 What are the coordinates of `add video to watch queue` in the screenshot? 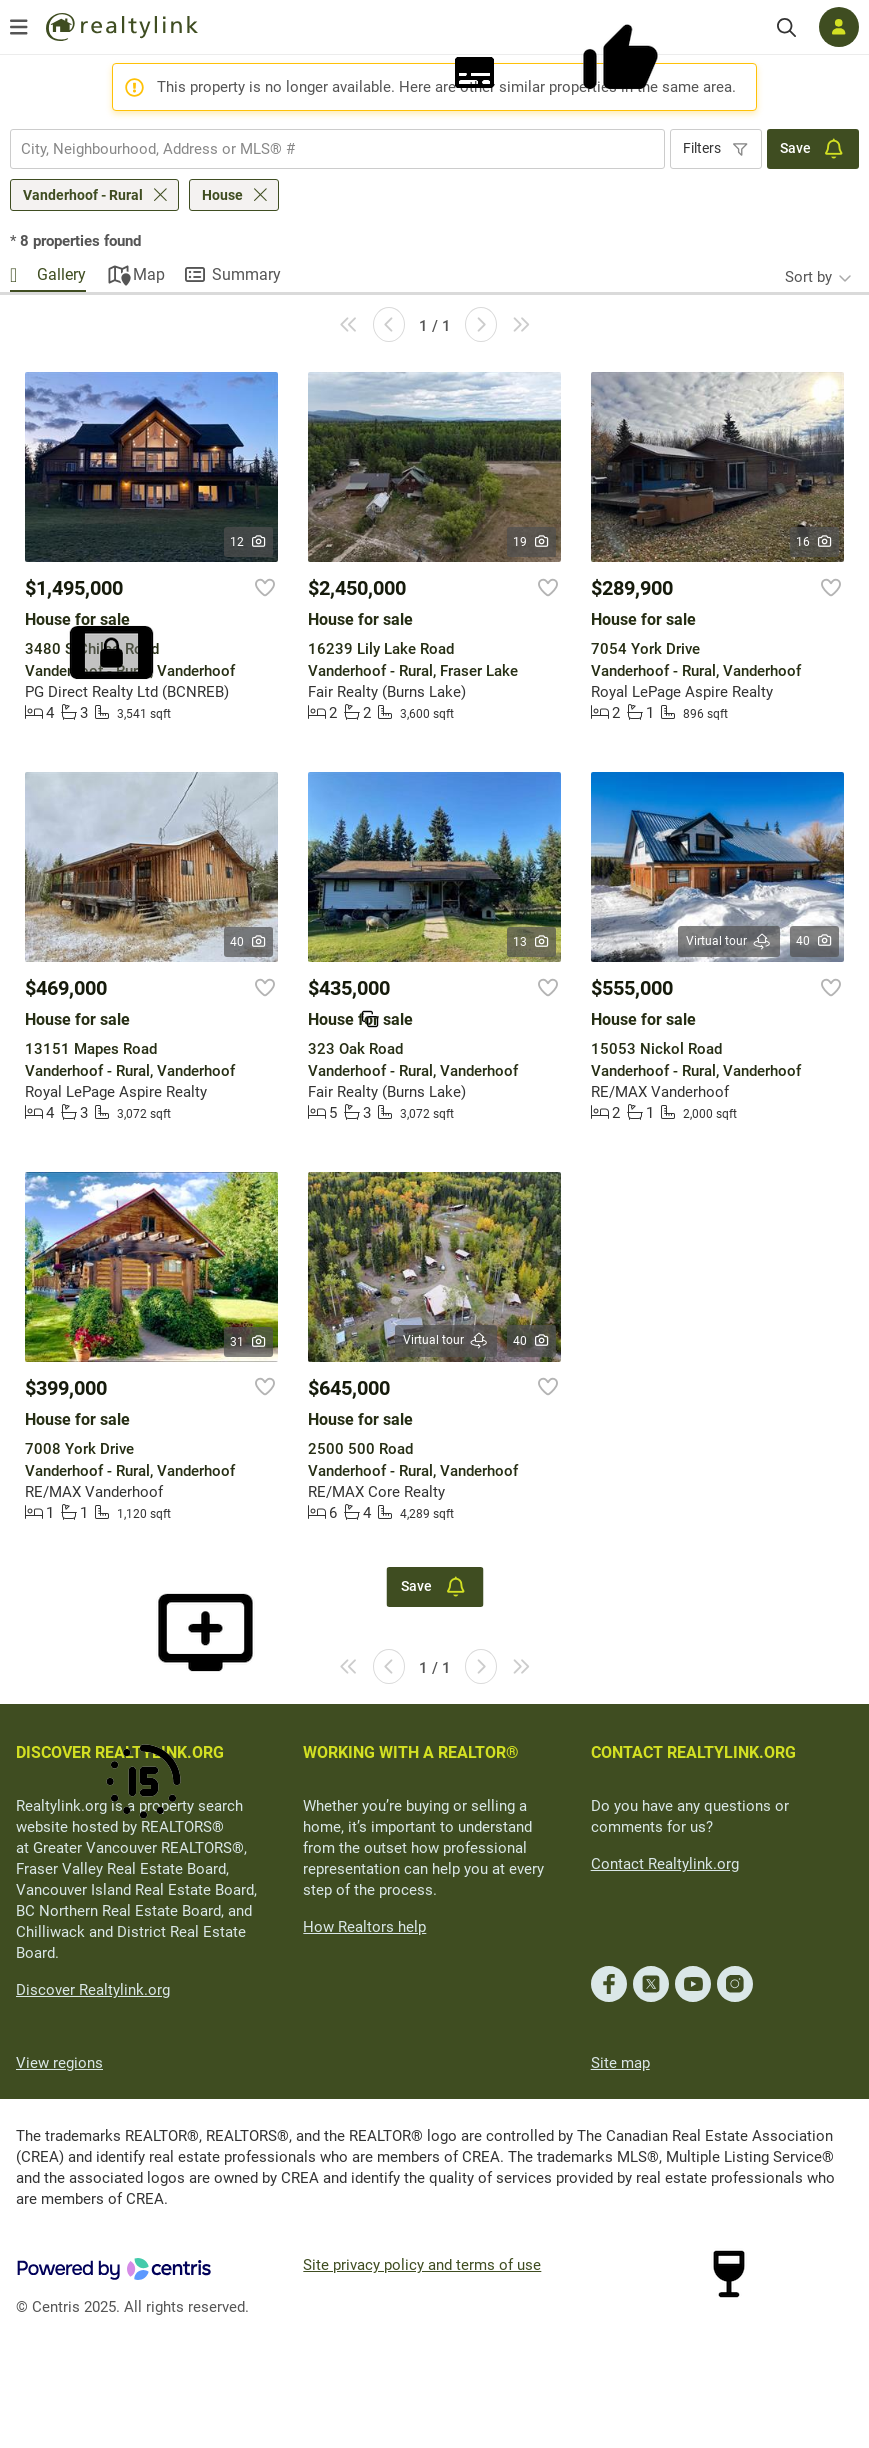 It's located at (205, 1632).